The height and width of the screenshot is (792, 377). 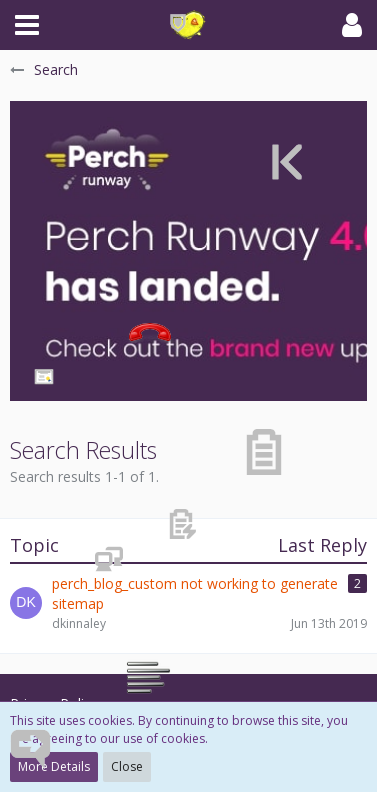 What do you see at coordinates (30, 749) in the screenshot?
I see `user is currently away or idle` at bounding box center [30, 749].